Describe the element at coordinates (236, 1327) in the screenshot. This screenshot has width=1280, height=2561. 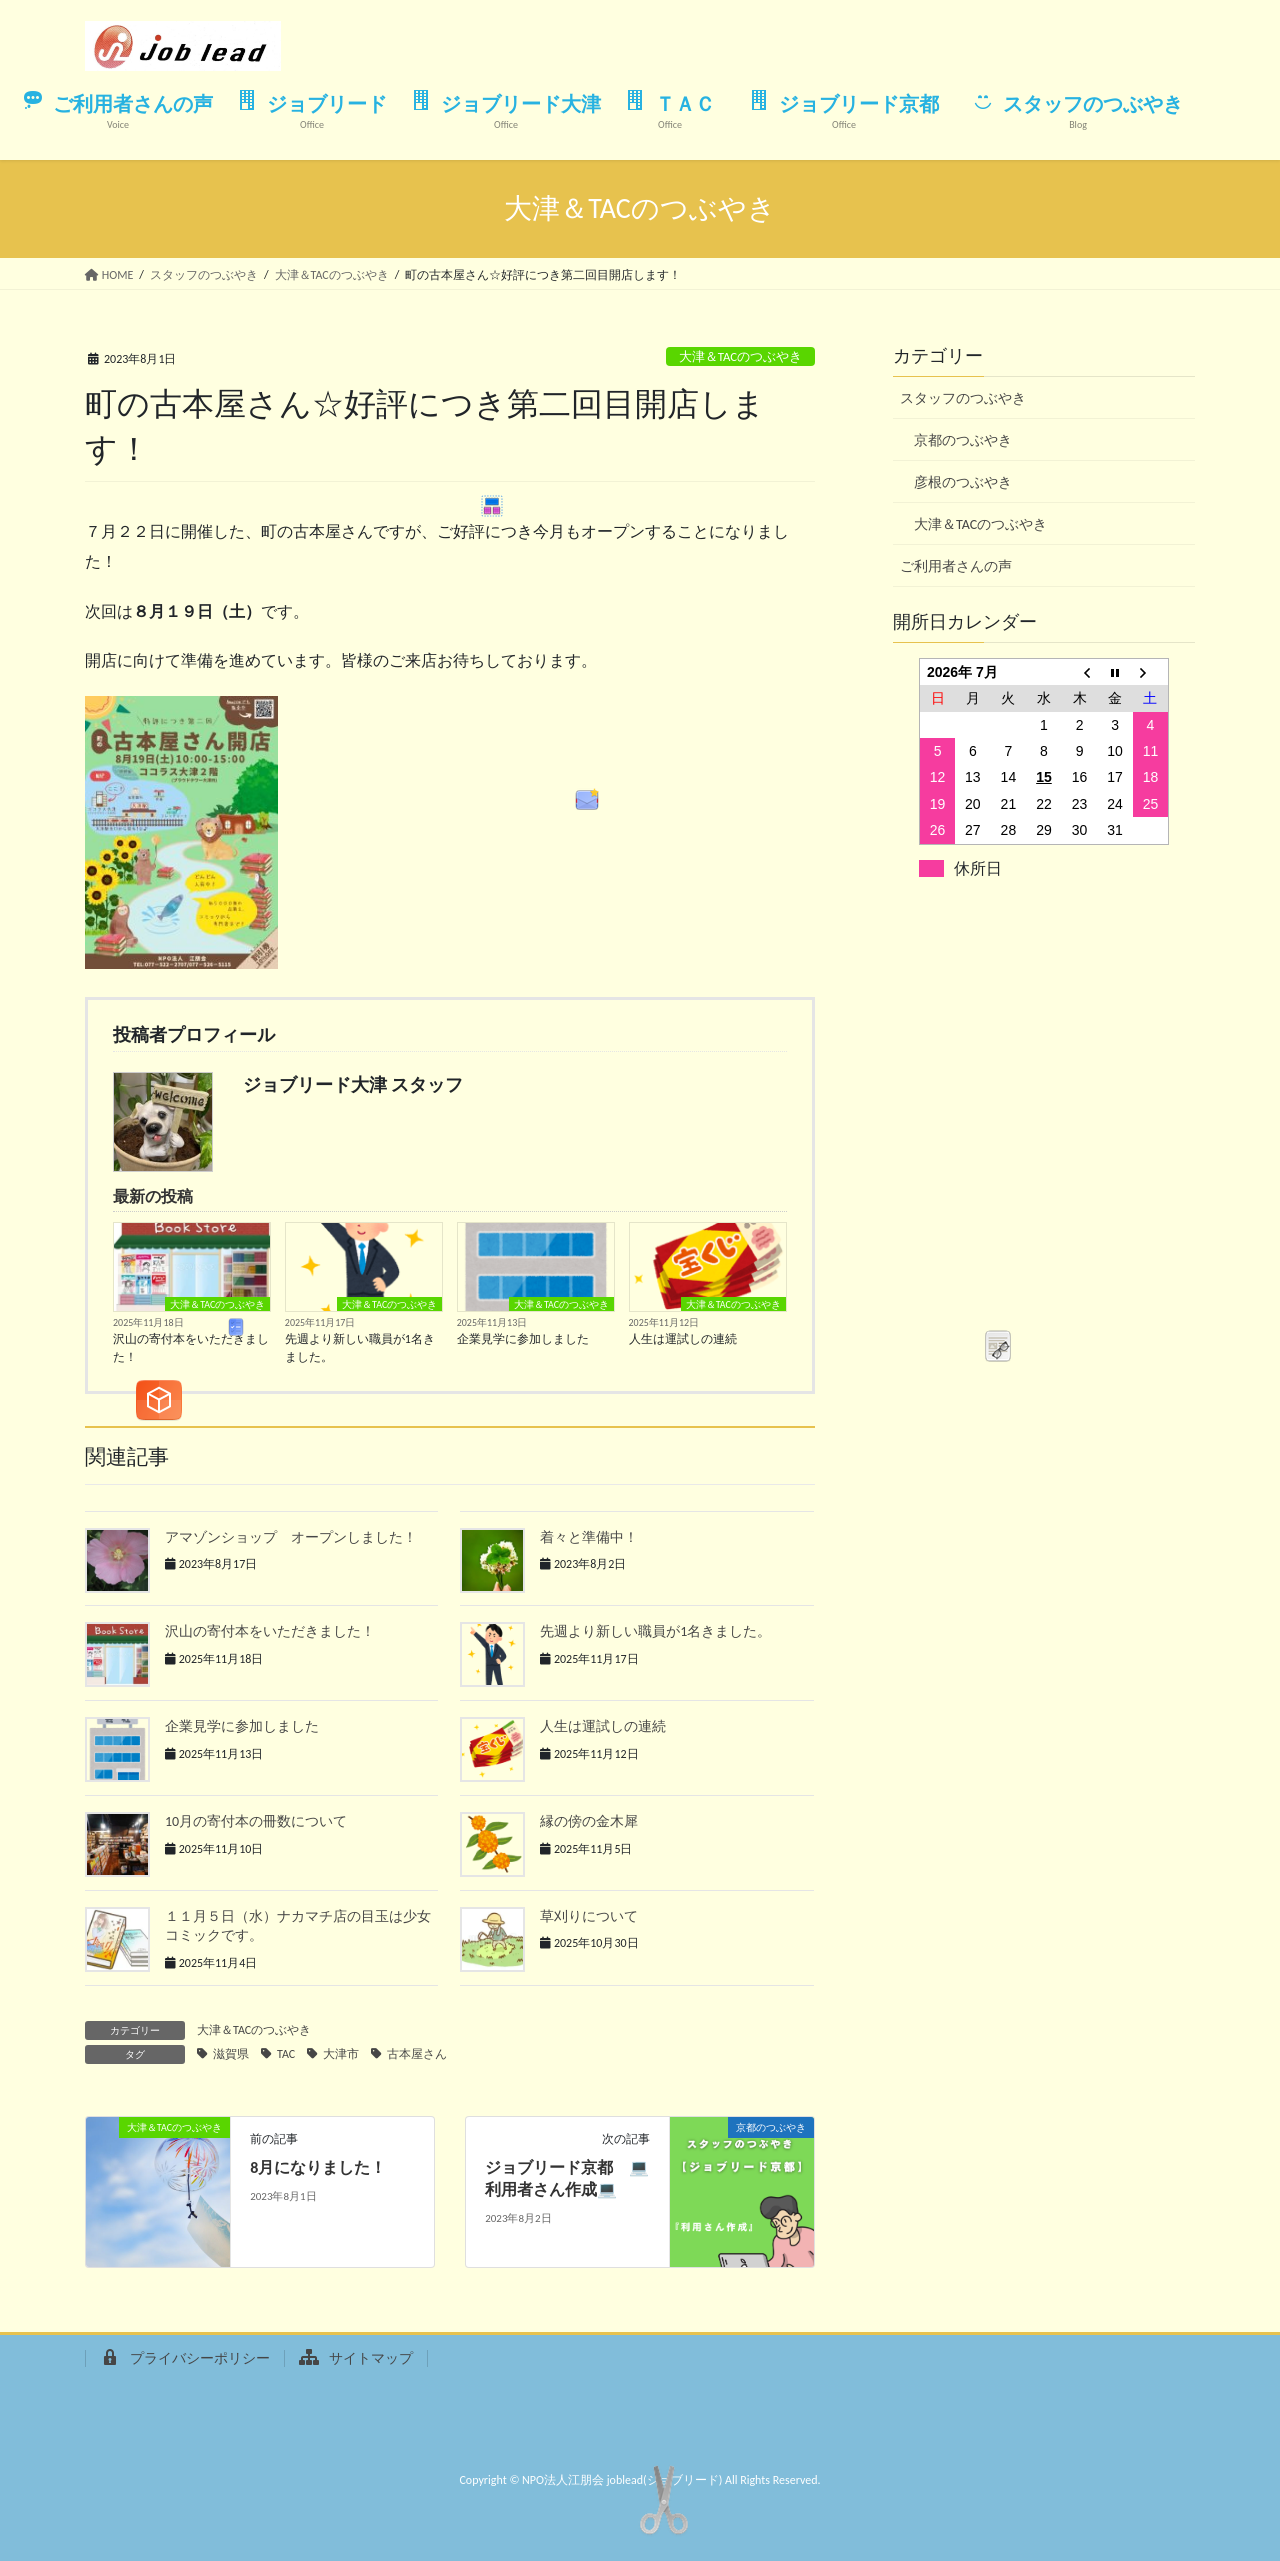
I see `open the to-do list app` at that location.